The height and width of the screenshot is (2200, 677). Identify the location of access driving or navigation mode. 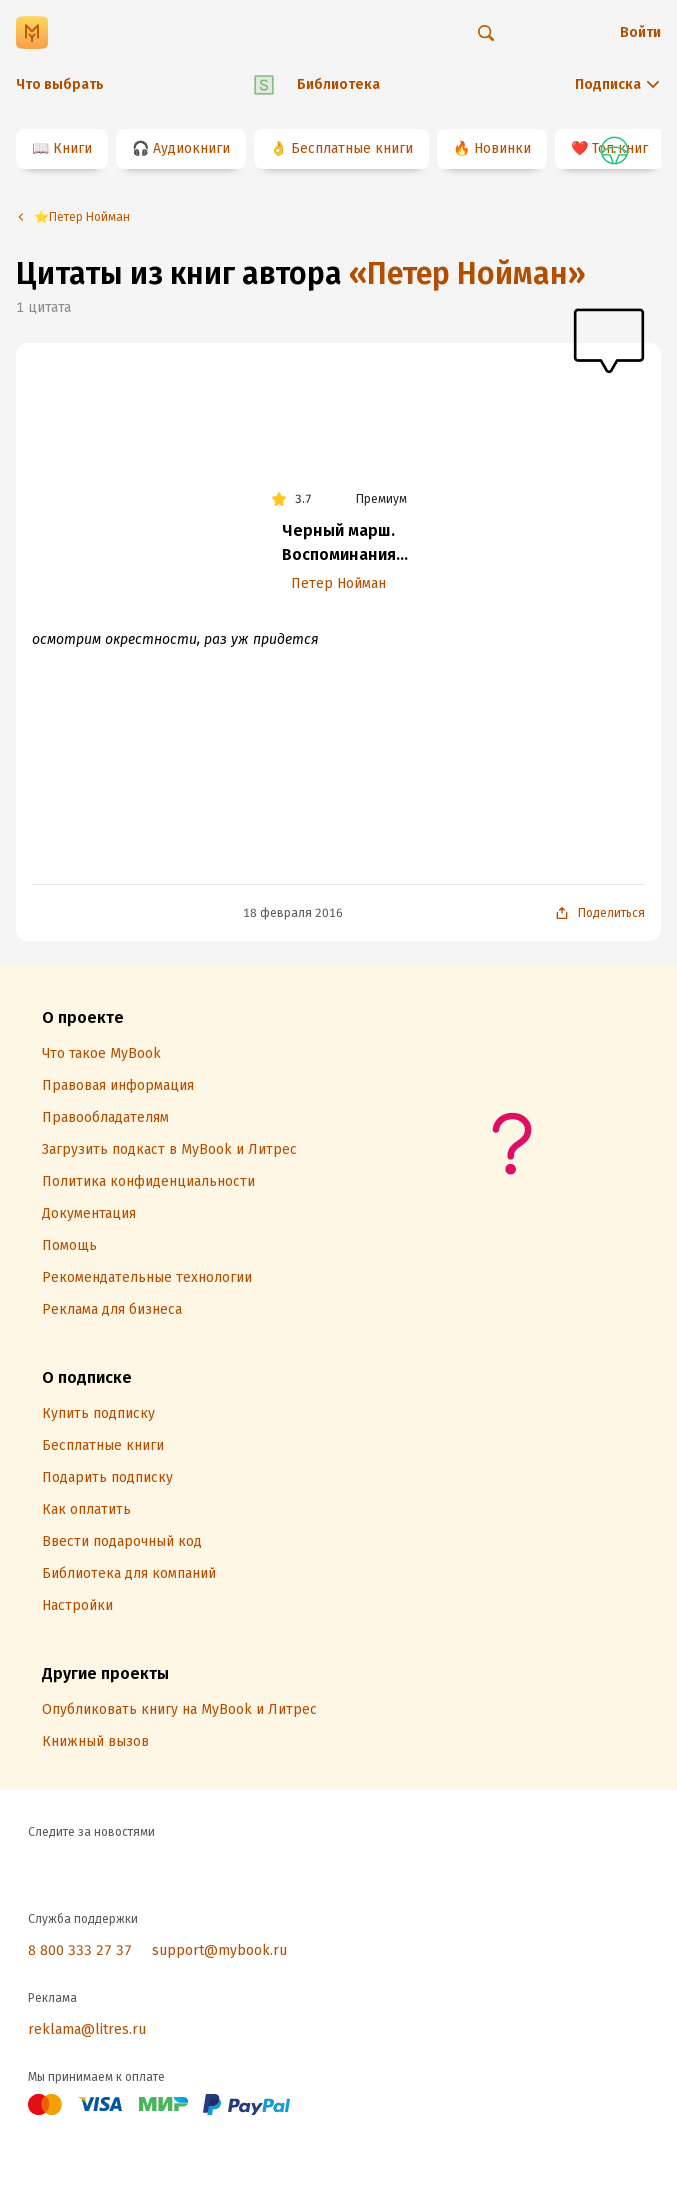
(614, 150).